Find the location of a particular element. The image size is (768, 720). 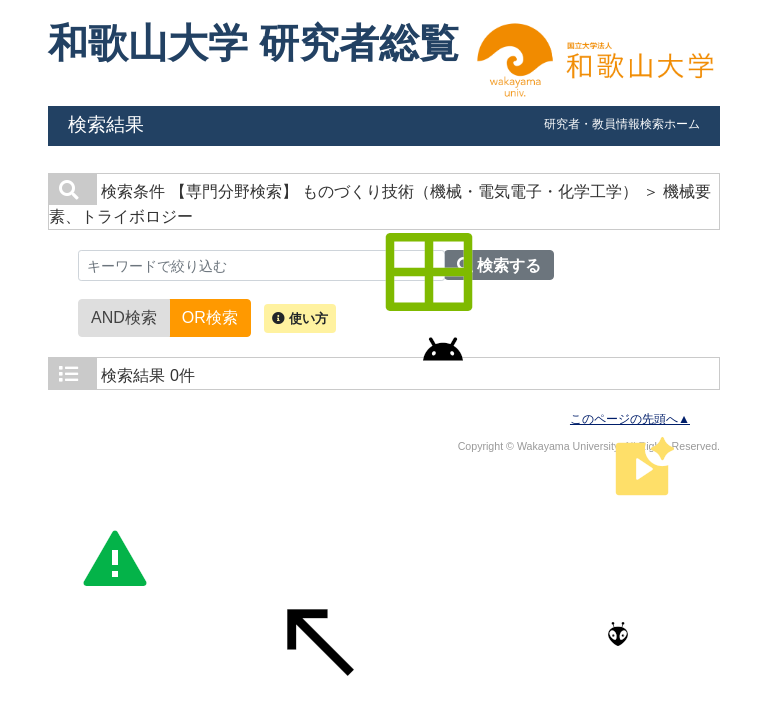

android operating system logo is located at coordinates (443, 349).